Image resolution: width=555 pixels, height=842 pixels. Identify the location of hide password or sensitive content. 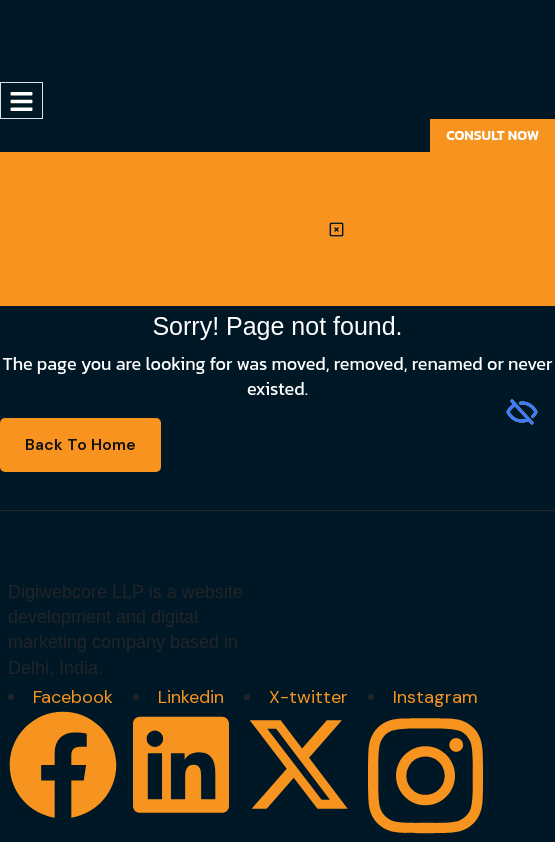
(522, 412).